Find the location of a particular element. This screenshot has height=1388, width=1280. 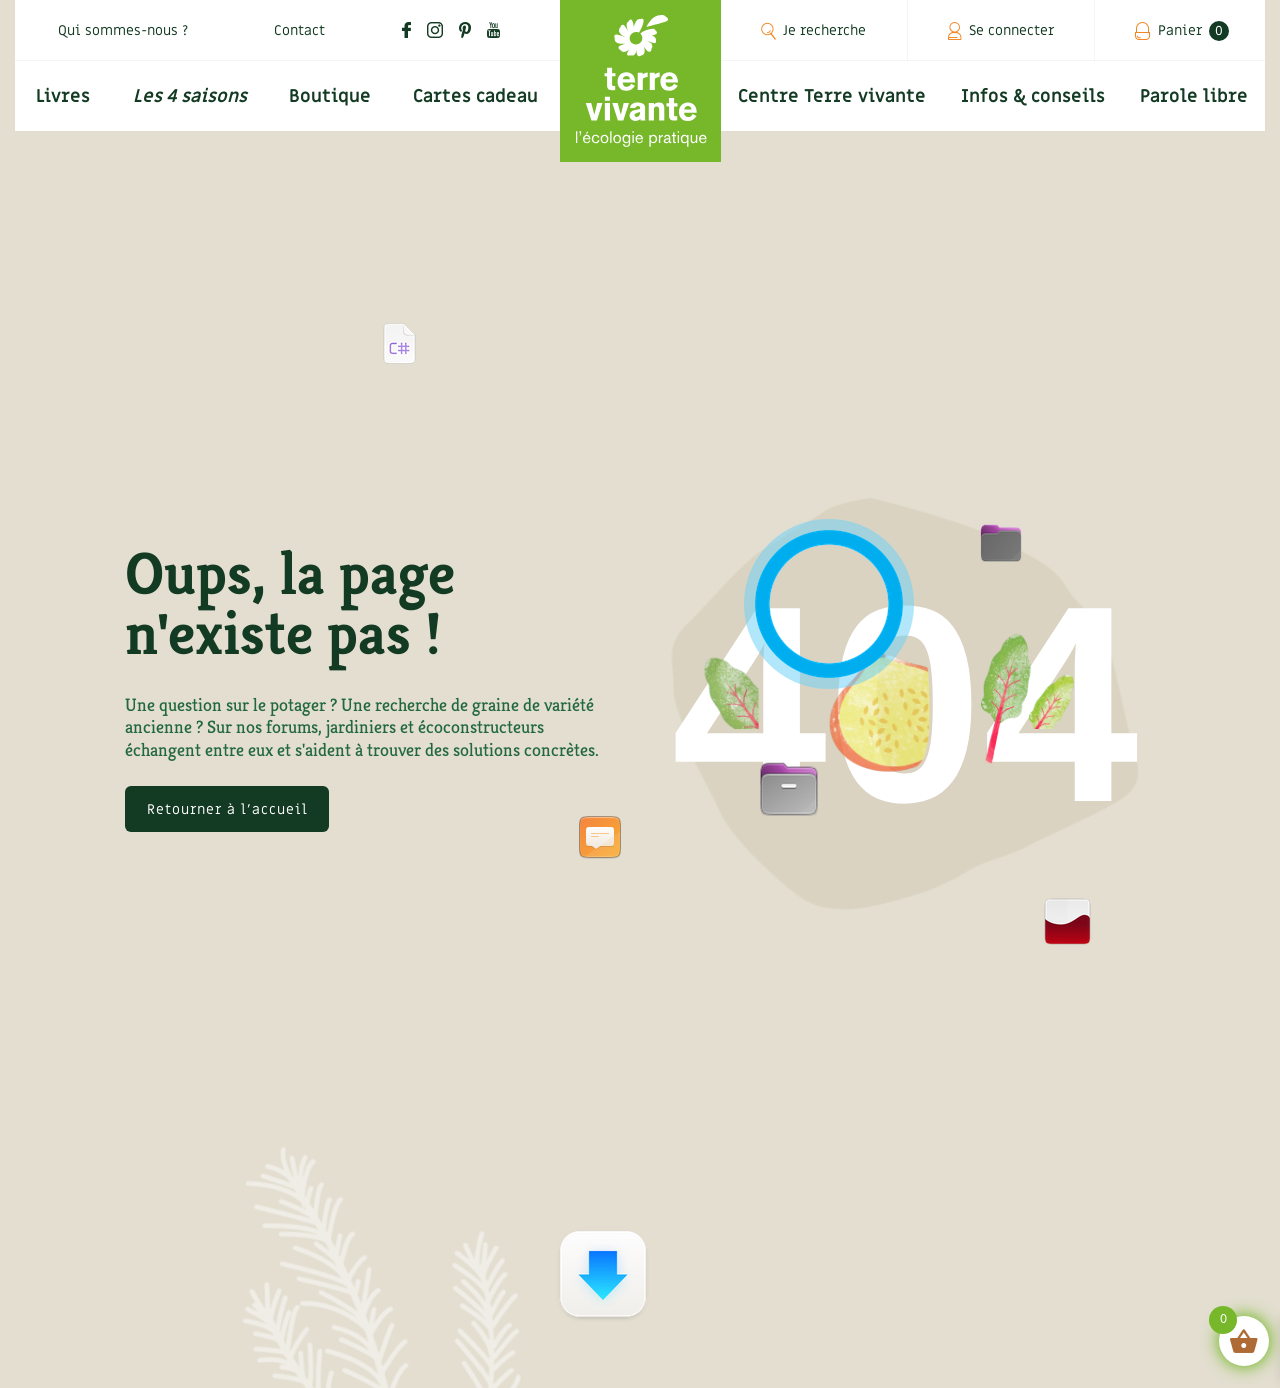

open instant messaging app is located at coordinates (600, 837).